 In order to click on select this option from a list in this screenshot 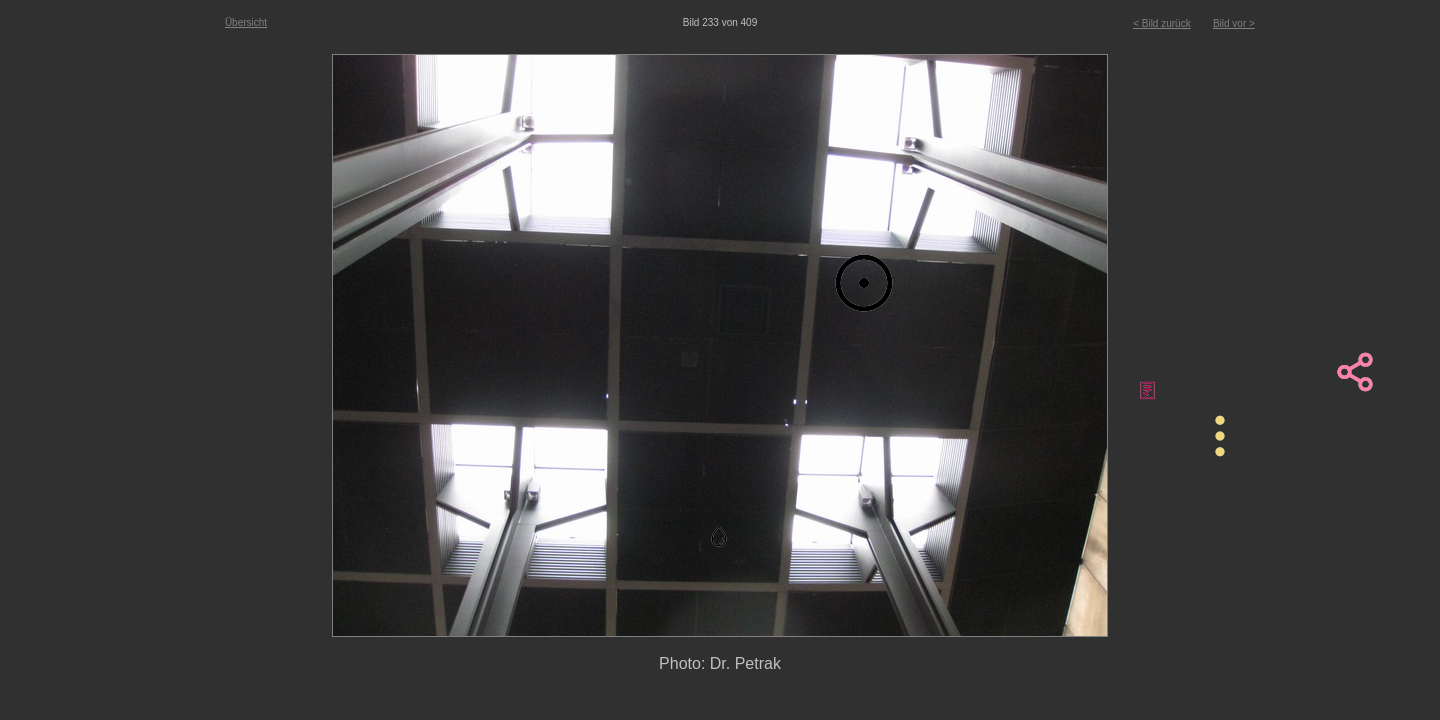, I will do `click(864, 283)`.